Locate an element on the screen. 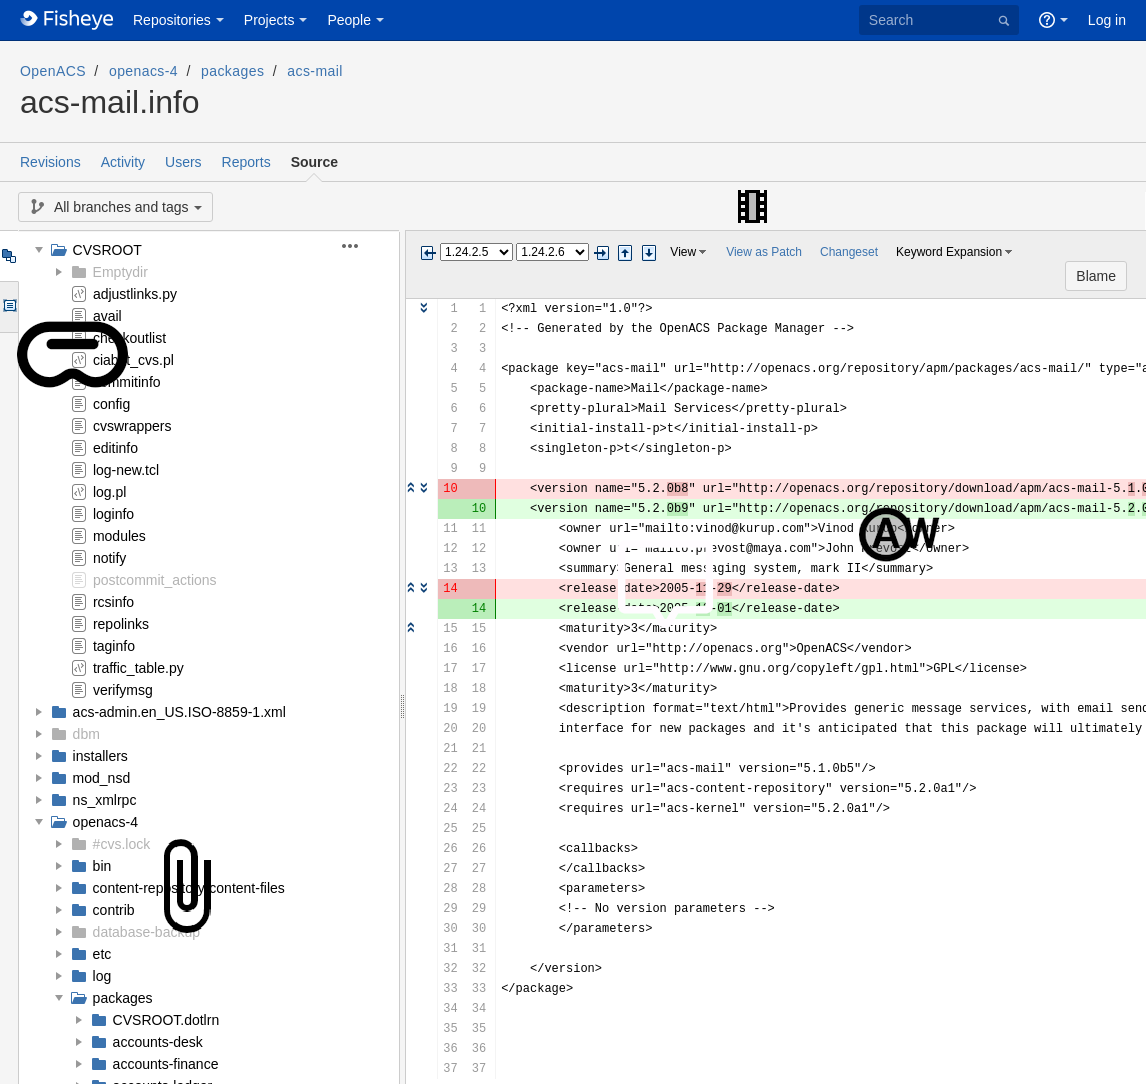 The image size is (1146, 1084). access movies or video content is located at coordinates (752, 206).